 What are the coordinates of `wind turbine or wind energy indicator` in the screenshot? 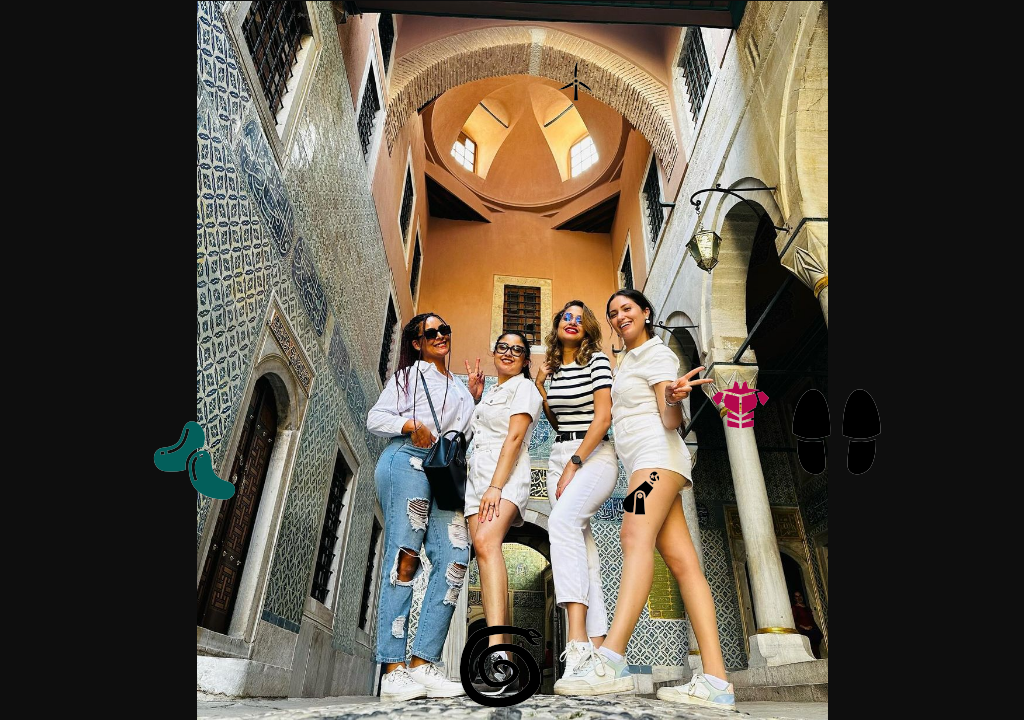 It's located at (576, 81).